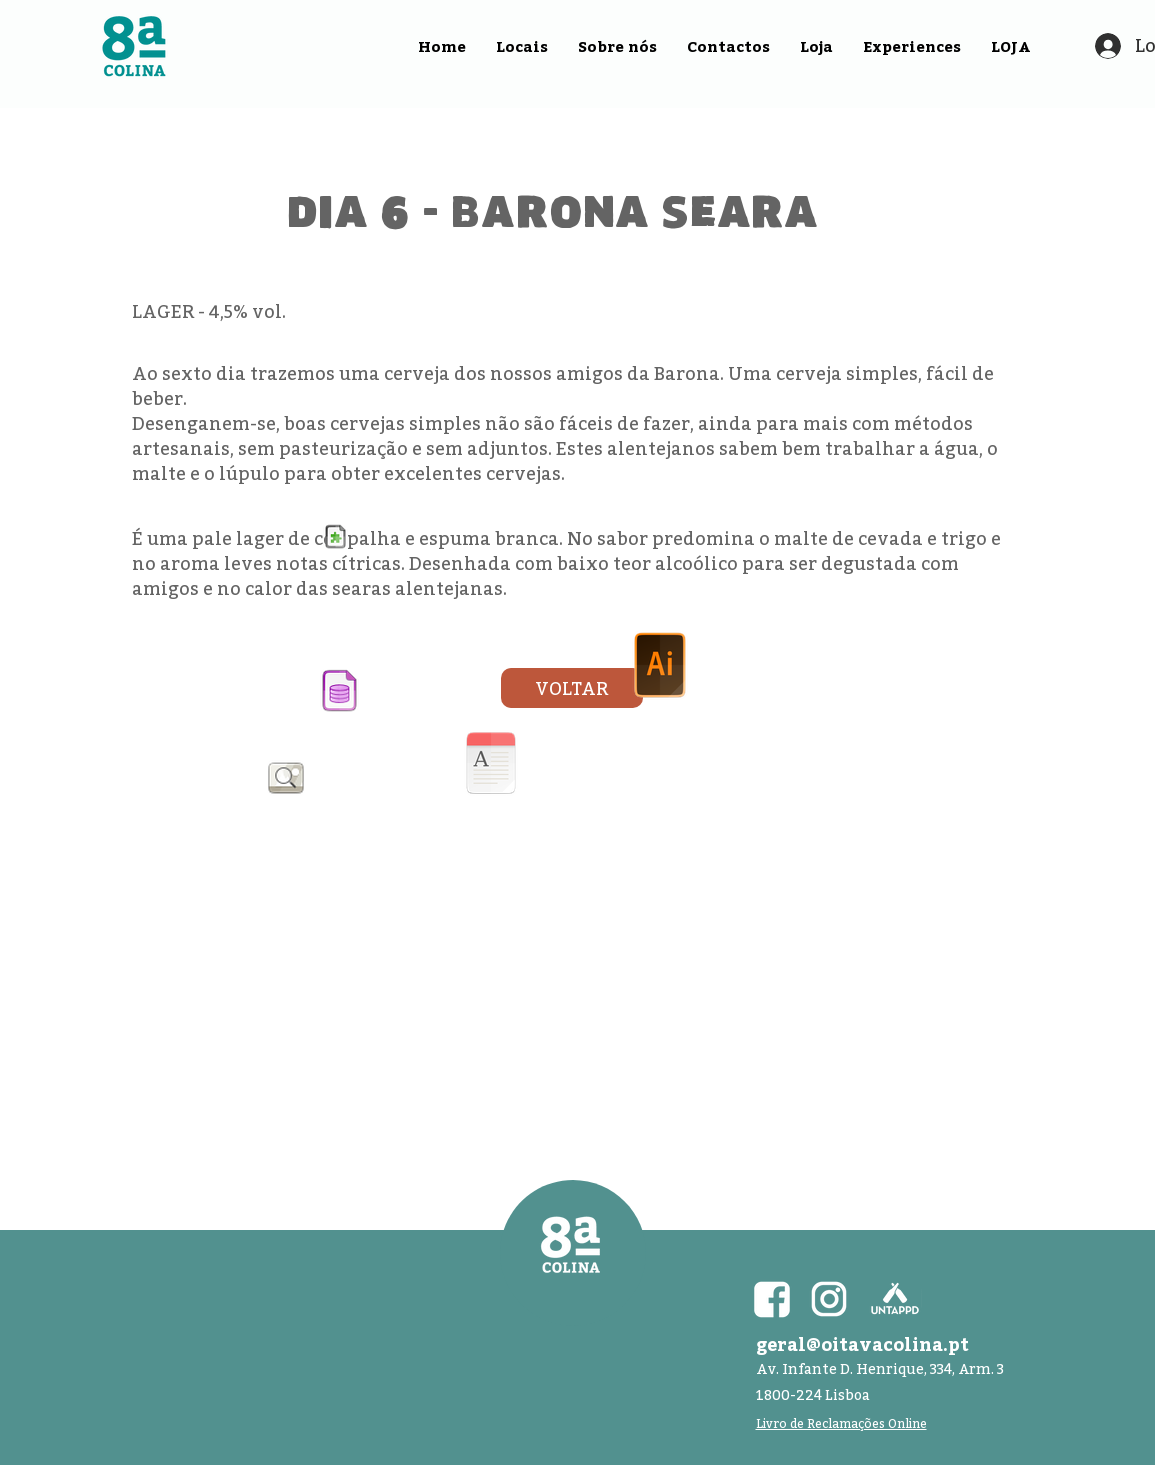 This screenshot has width=1155, height=1465. What do you see at coordinates (660, 665) in the screenshot?
I see `an Adobe Illustrator file` at bounding box center [660, 665].